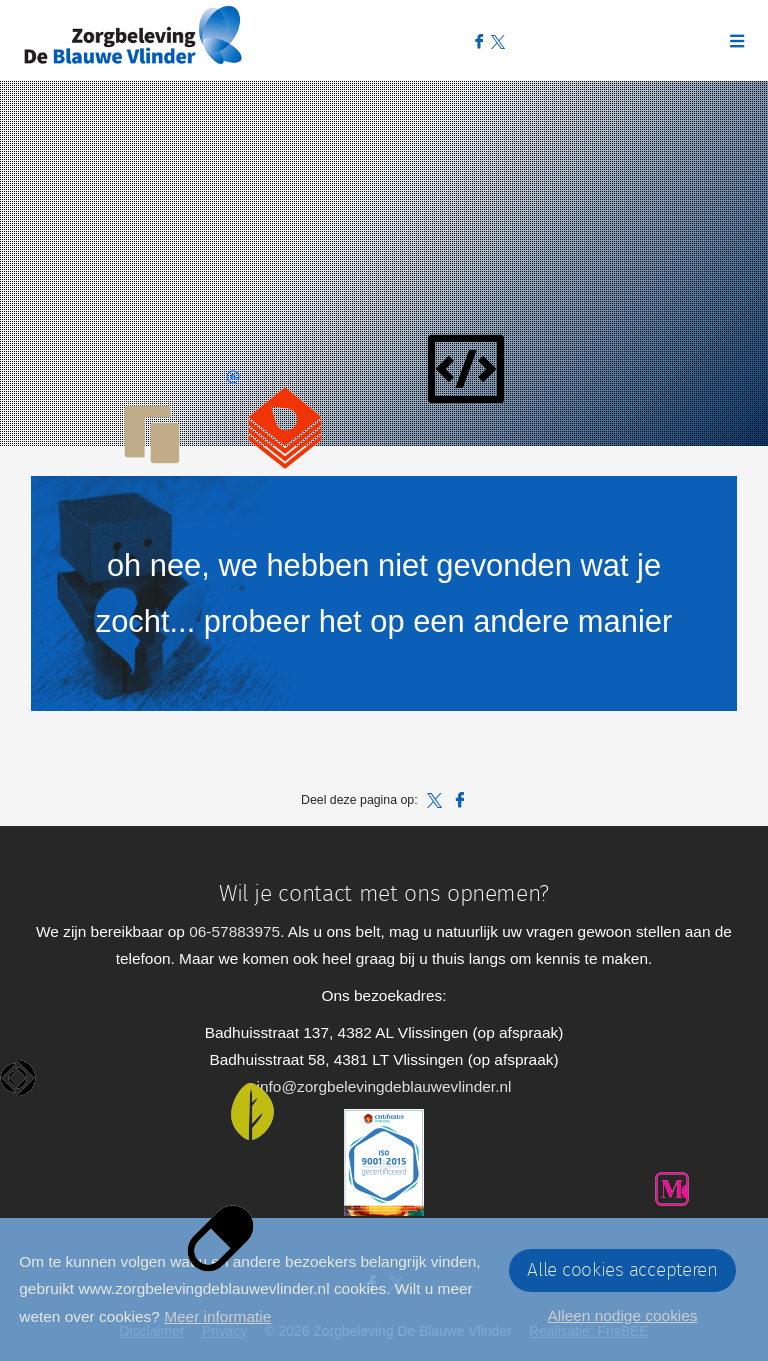  Describe the element at coordinates (252, 1111) in the screenshot. I see `october cms logo` at that location.